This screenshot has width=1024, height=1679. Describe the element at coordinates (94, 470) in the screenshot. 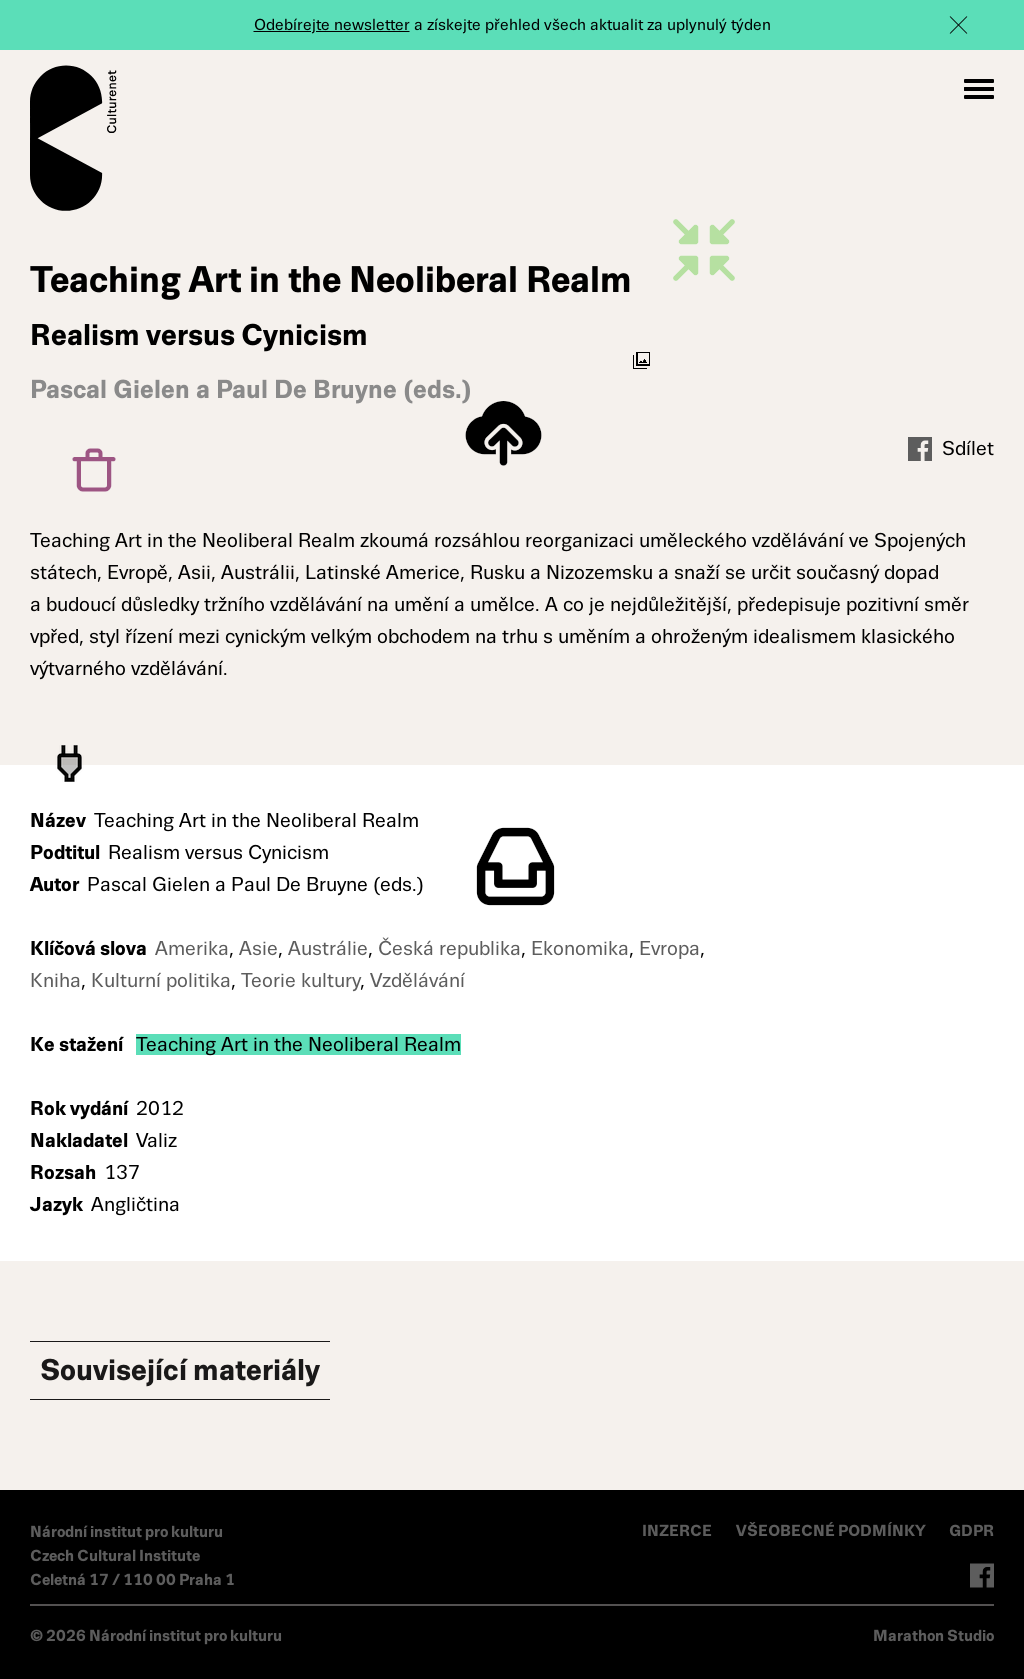

I see `delete this item` at that location.